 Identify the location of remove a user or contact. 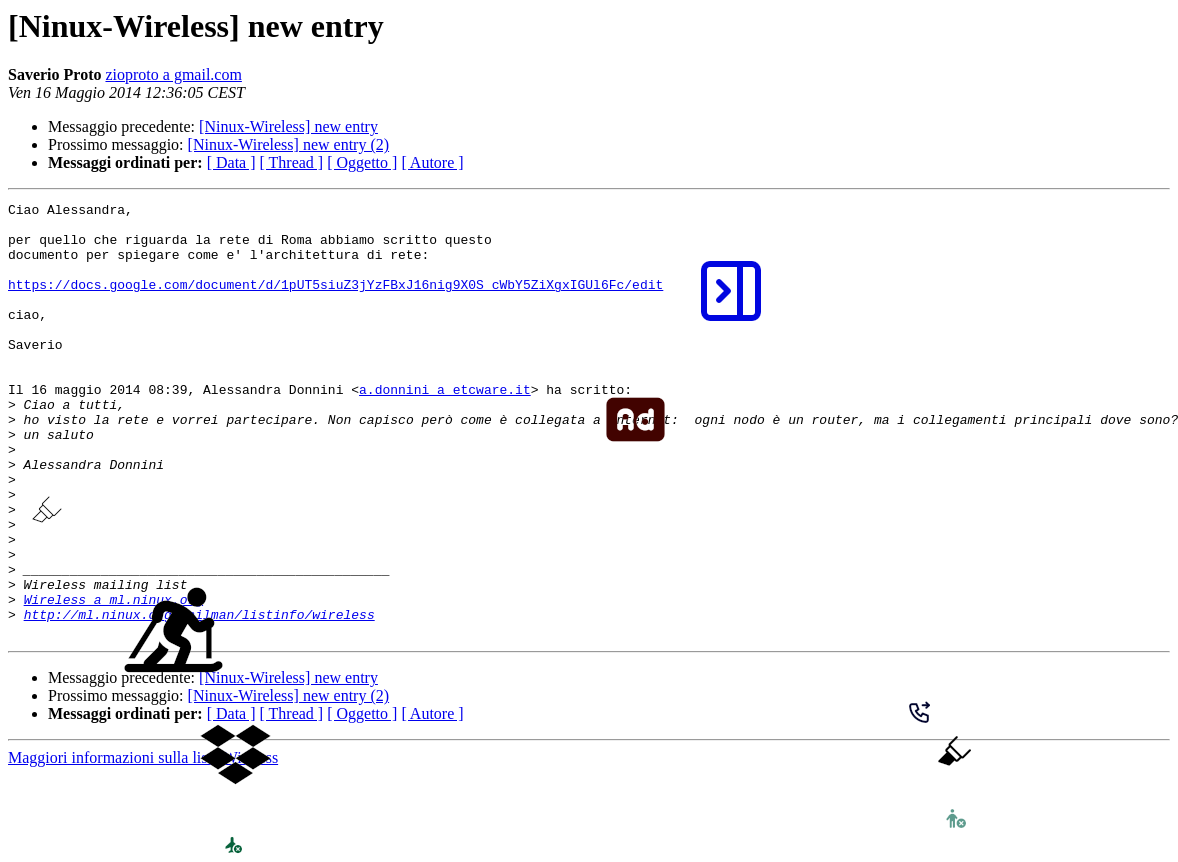
(955, 818).